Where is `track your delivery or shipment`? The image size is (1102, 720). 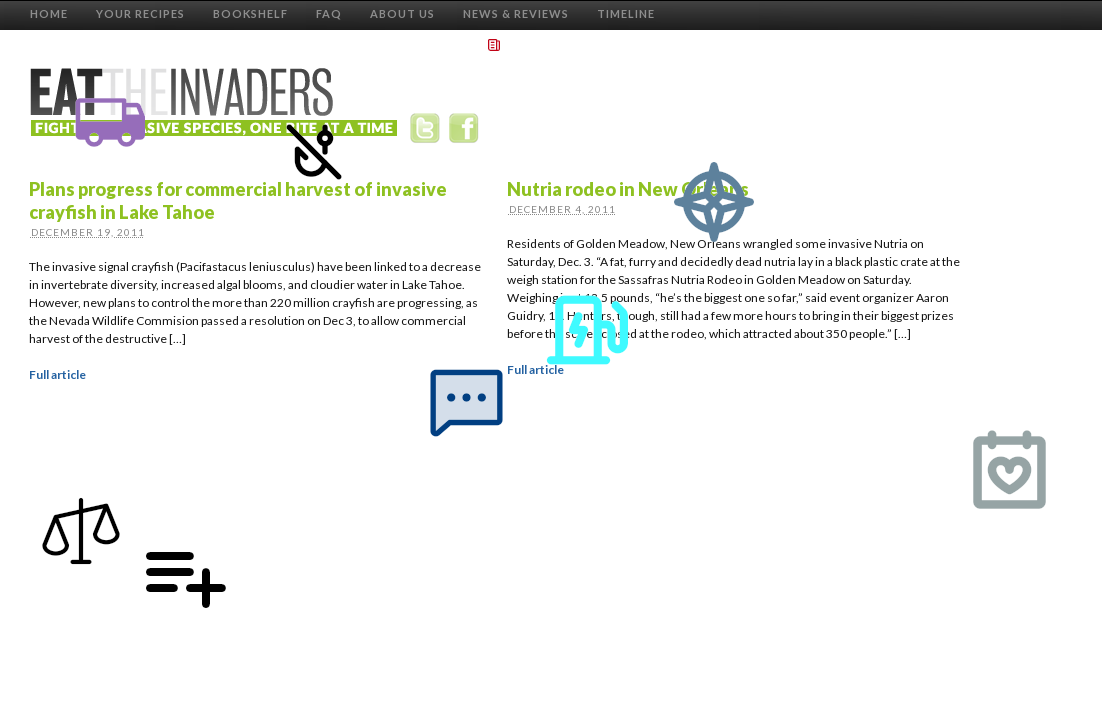 track your delivery or shipment is located at coordinates (108, 119).